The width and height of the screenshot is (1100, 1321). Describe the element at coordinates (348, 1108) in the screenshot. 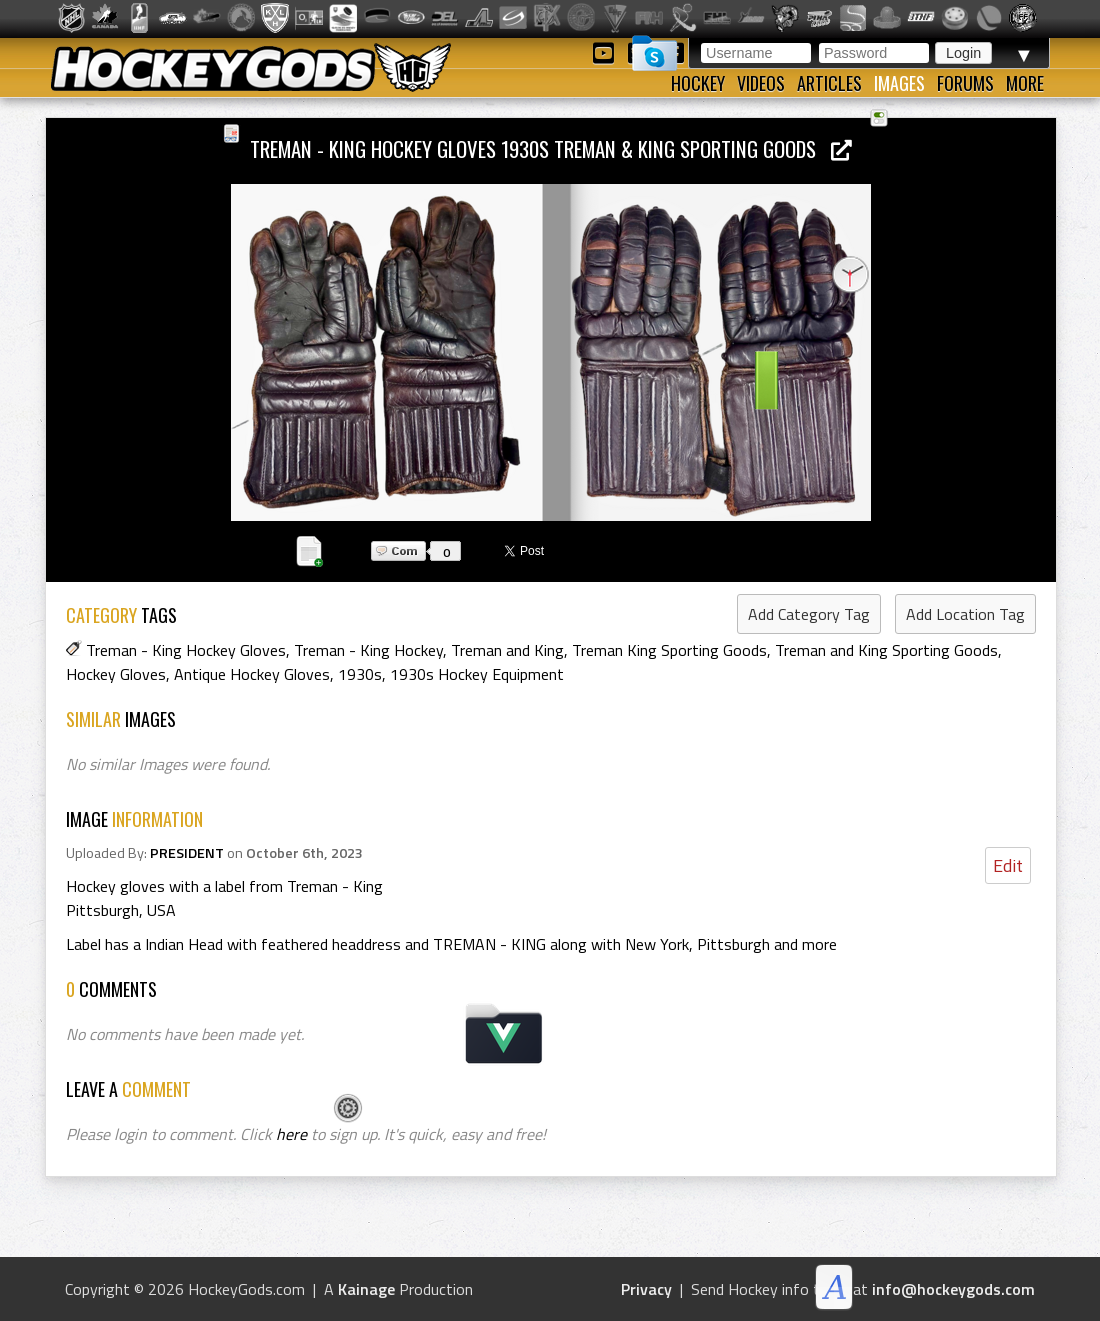

I see `view file properties and settings` at that location.